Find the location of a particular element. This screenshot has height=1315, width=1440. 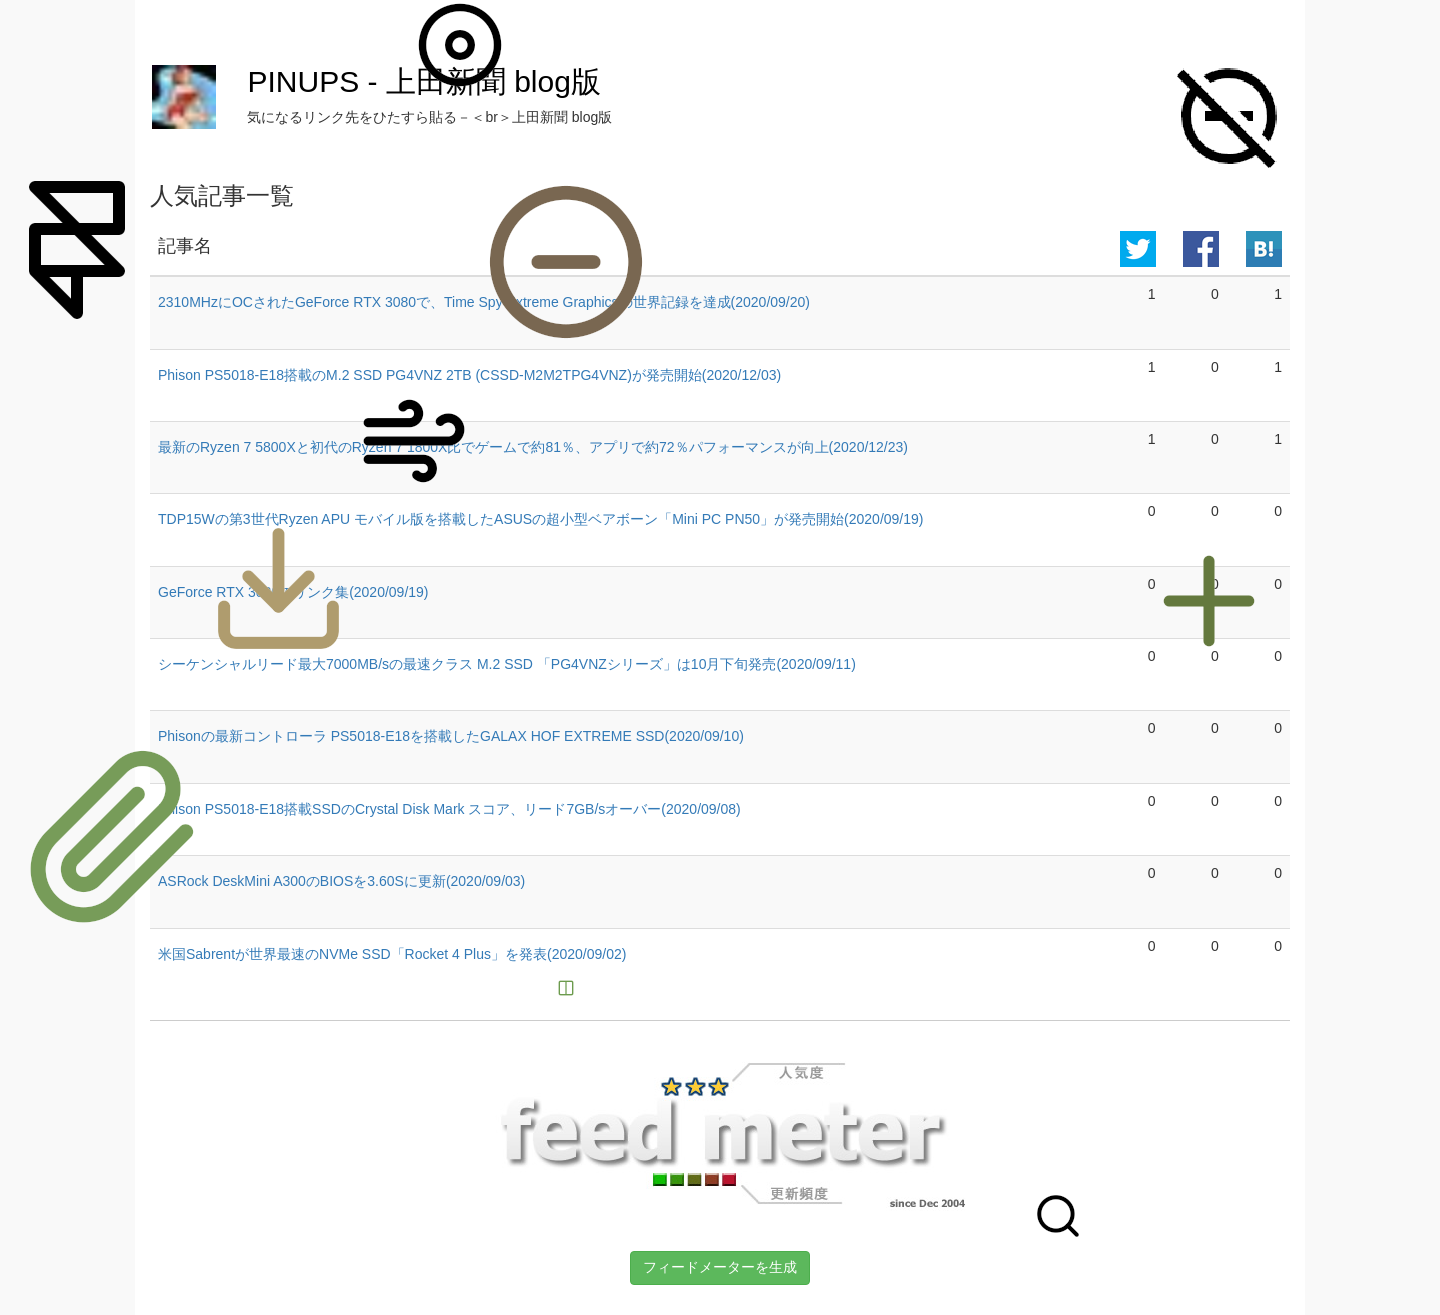

do not disturb mode is disabled is located at coordinates (1229, 116).